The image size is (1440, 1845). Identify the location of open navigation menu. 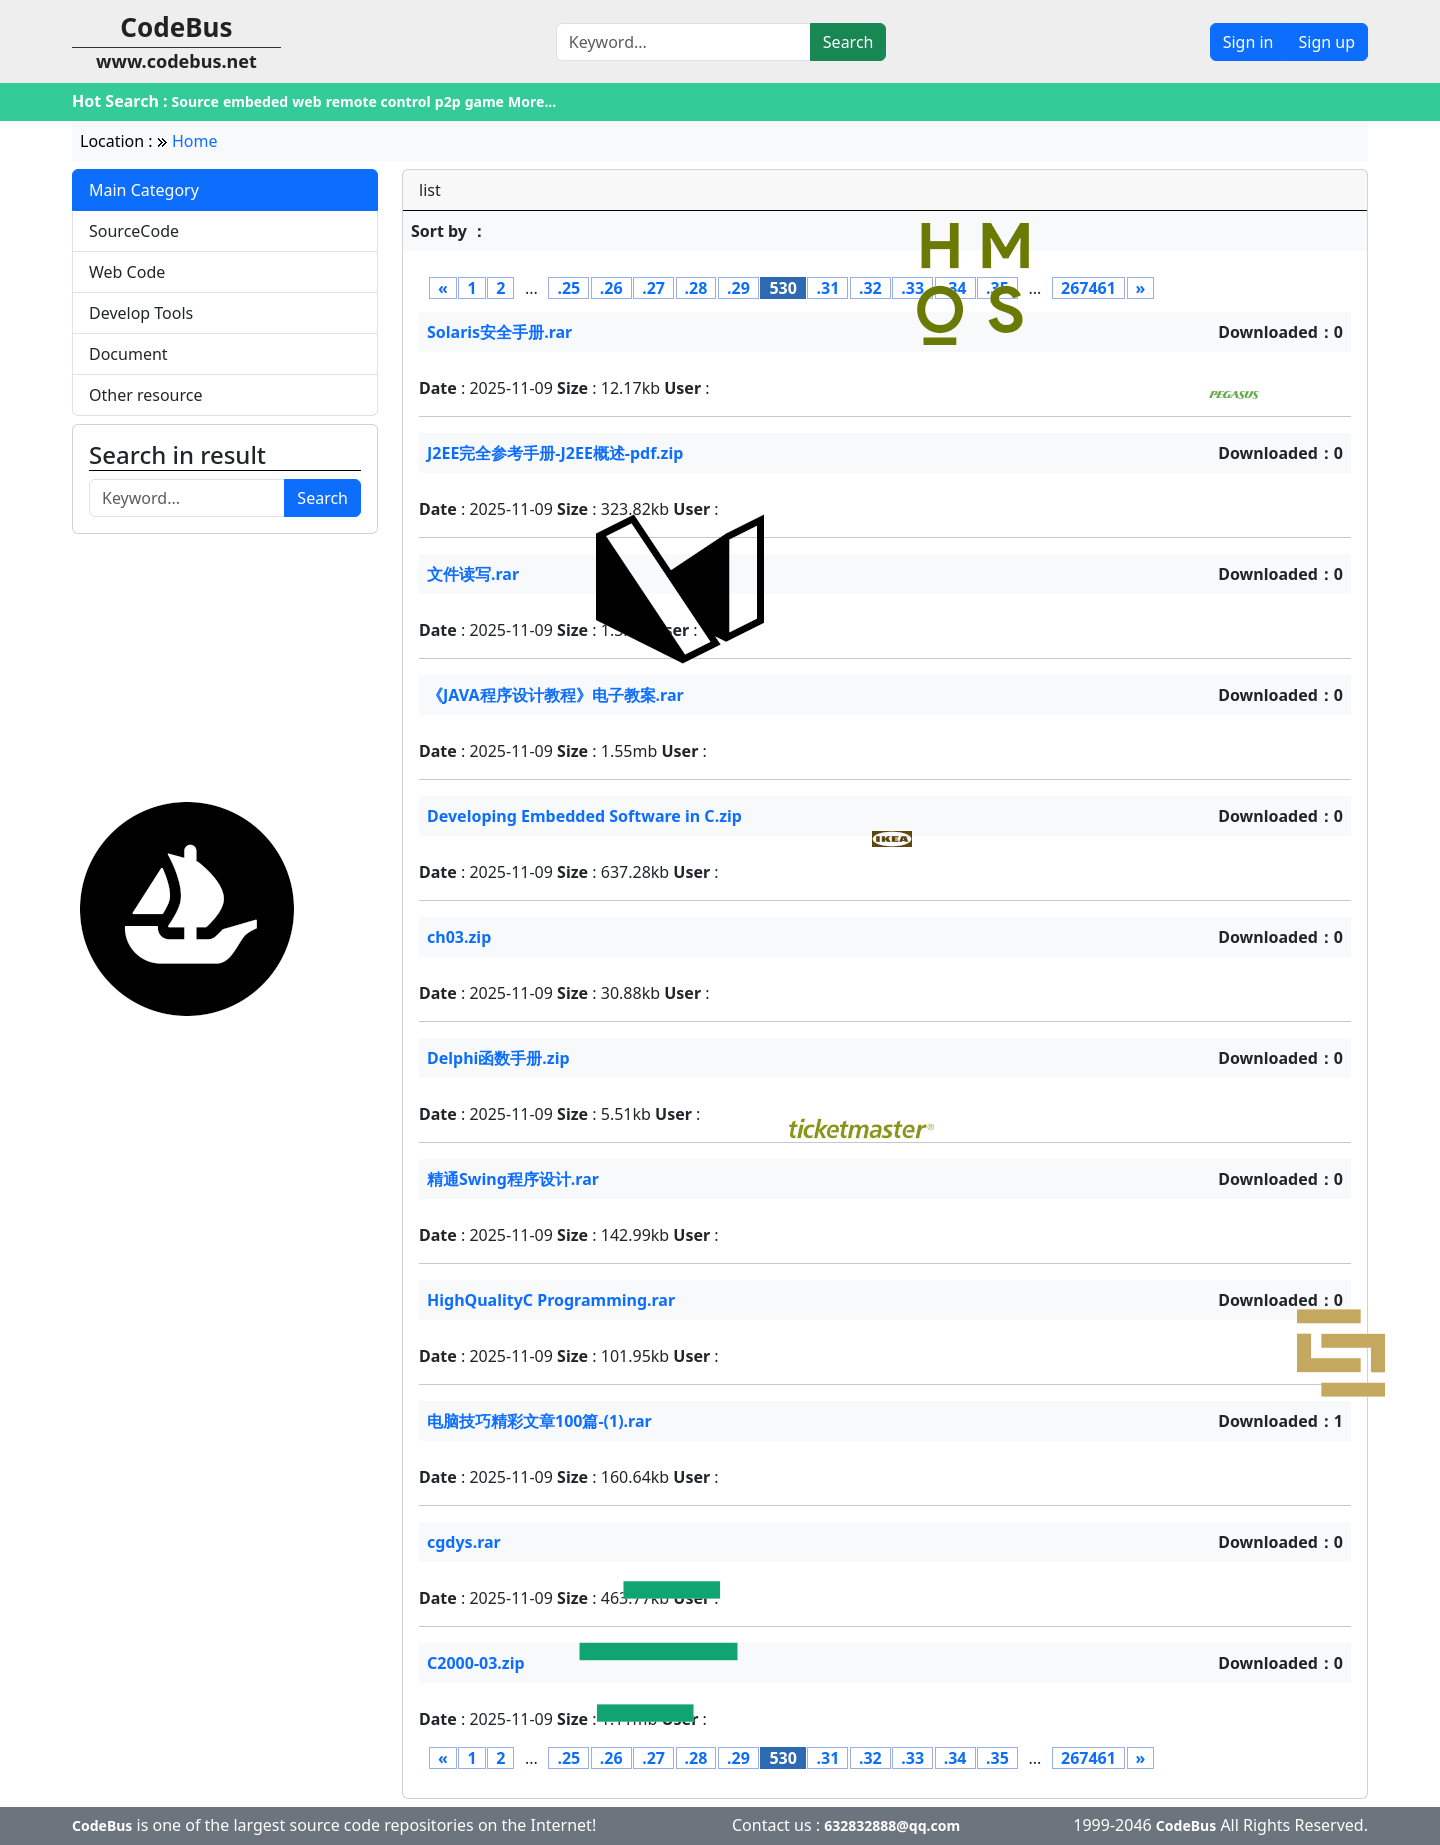
(658, 1651).